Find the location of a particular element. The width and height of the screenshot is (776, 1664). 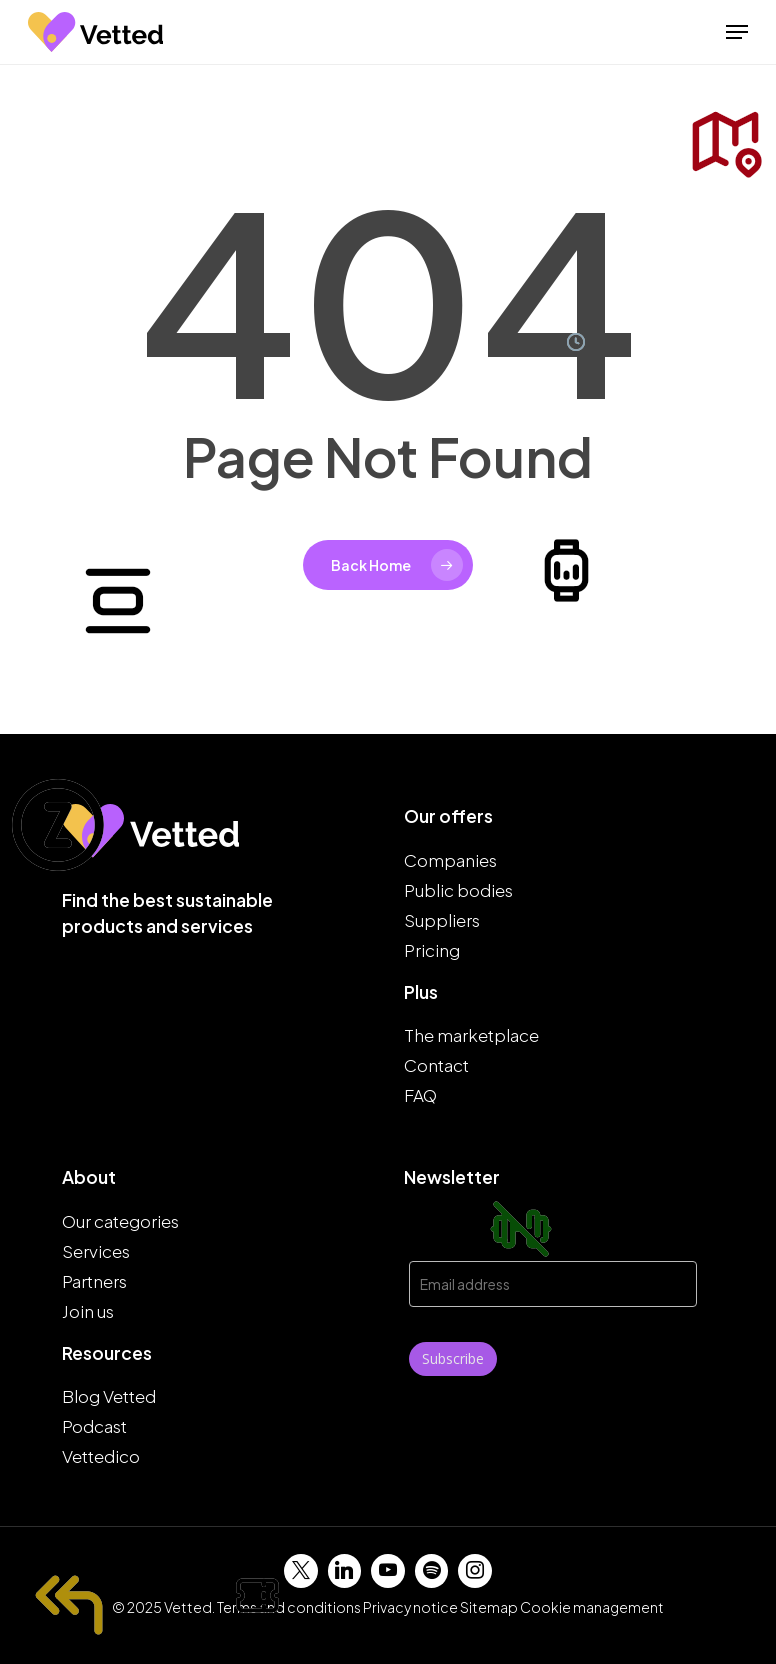

view timestamp or time-related information is located at coordinates (576, 342).